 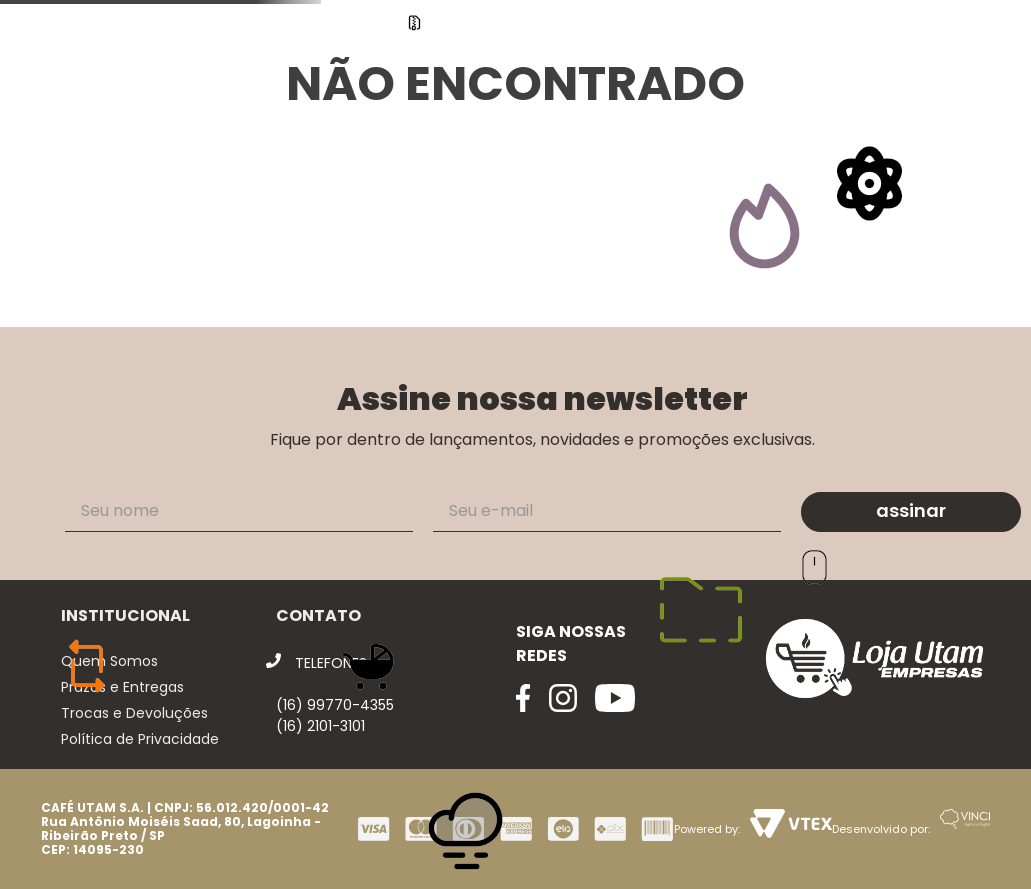 I want to click on access science or chemistry features, so click(x=869, y=183).